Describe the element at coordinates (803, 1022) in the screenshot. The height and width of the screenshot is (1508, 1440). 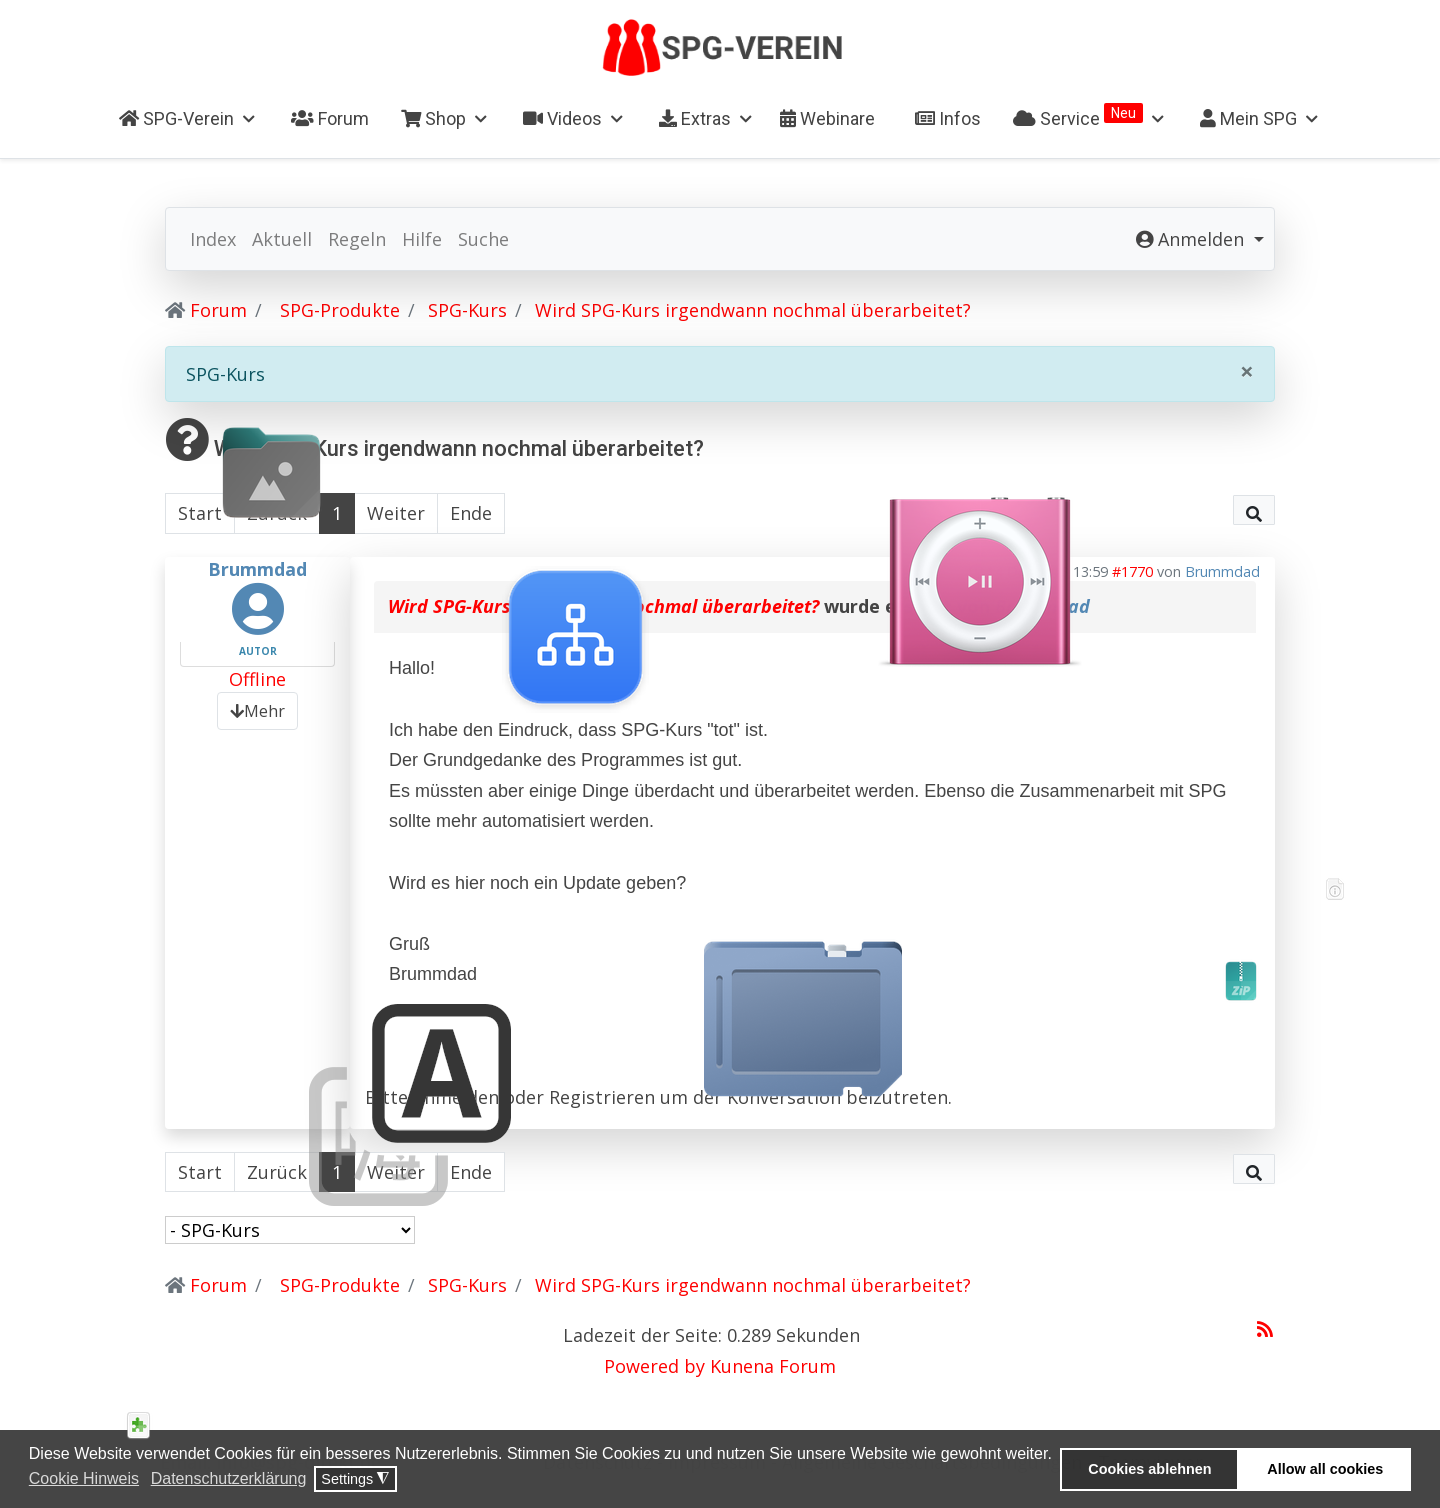
I see `save the current file or document` at that location.